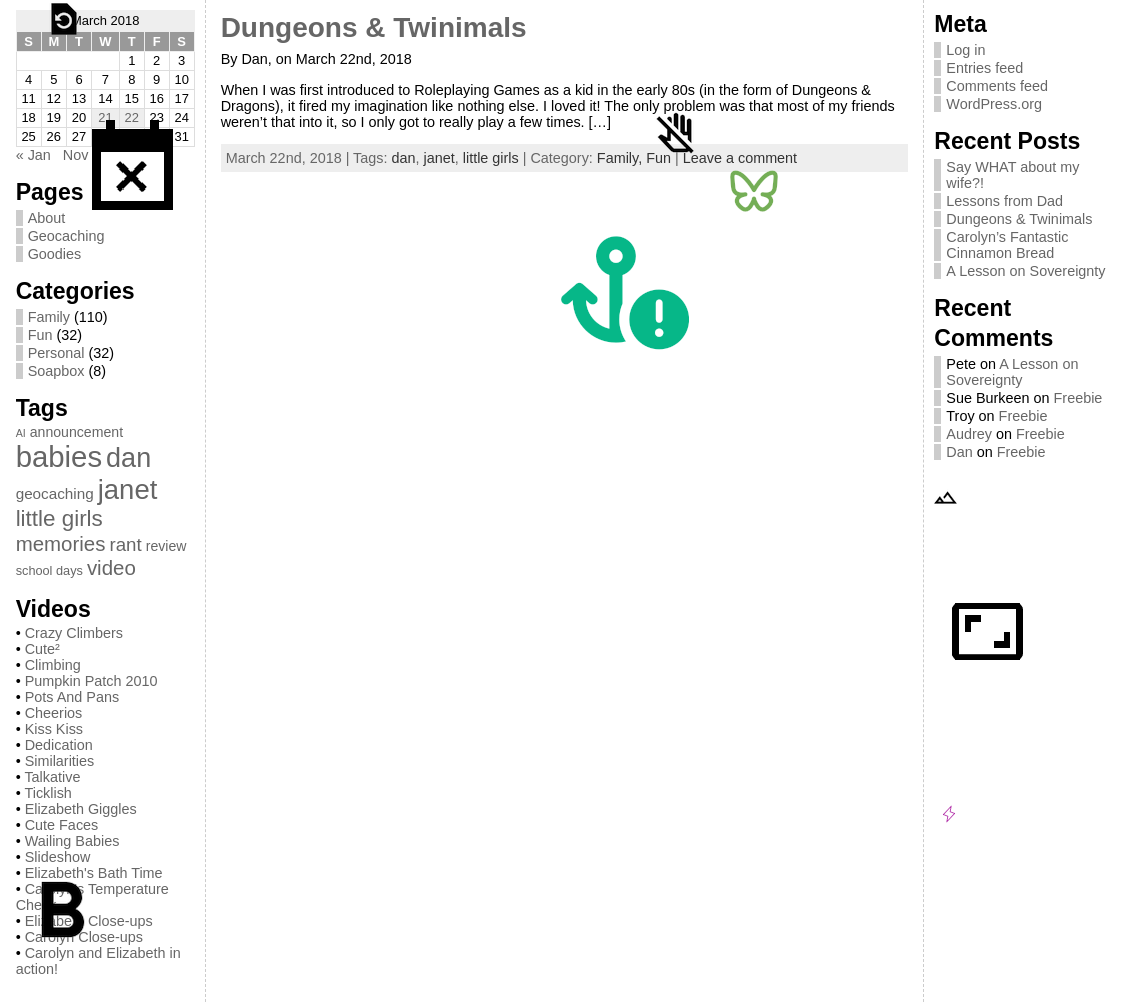 The image size is (1129, 1002). I want to click on adjust aspect ratio settings, so click(987, 631).